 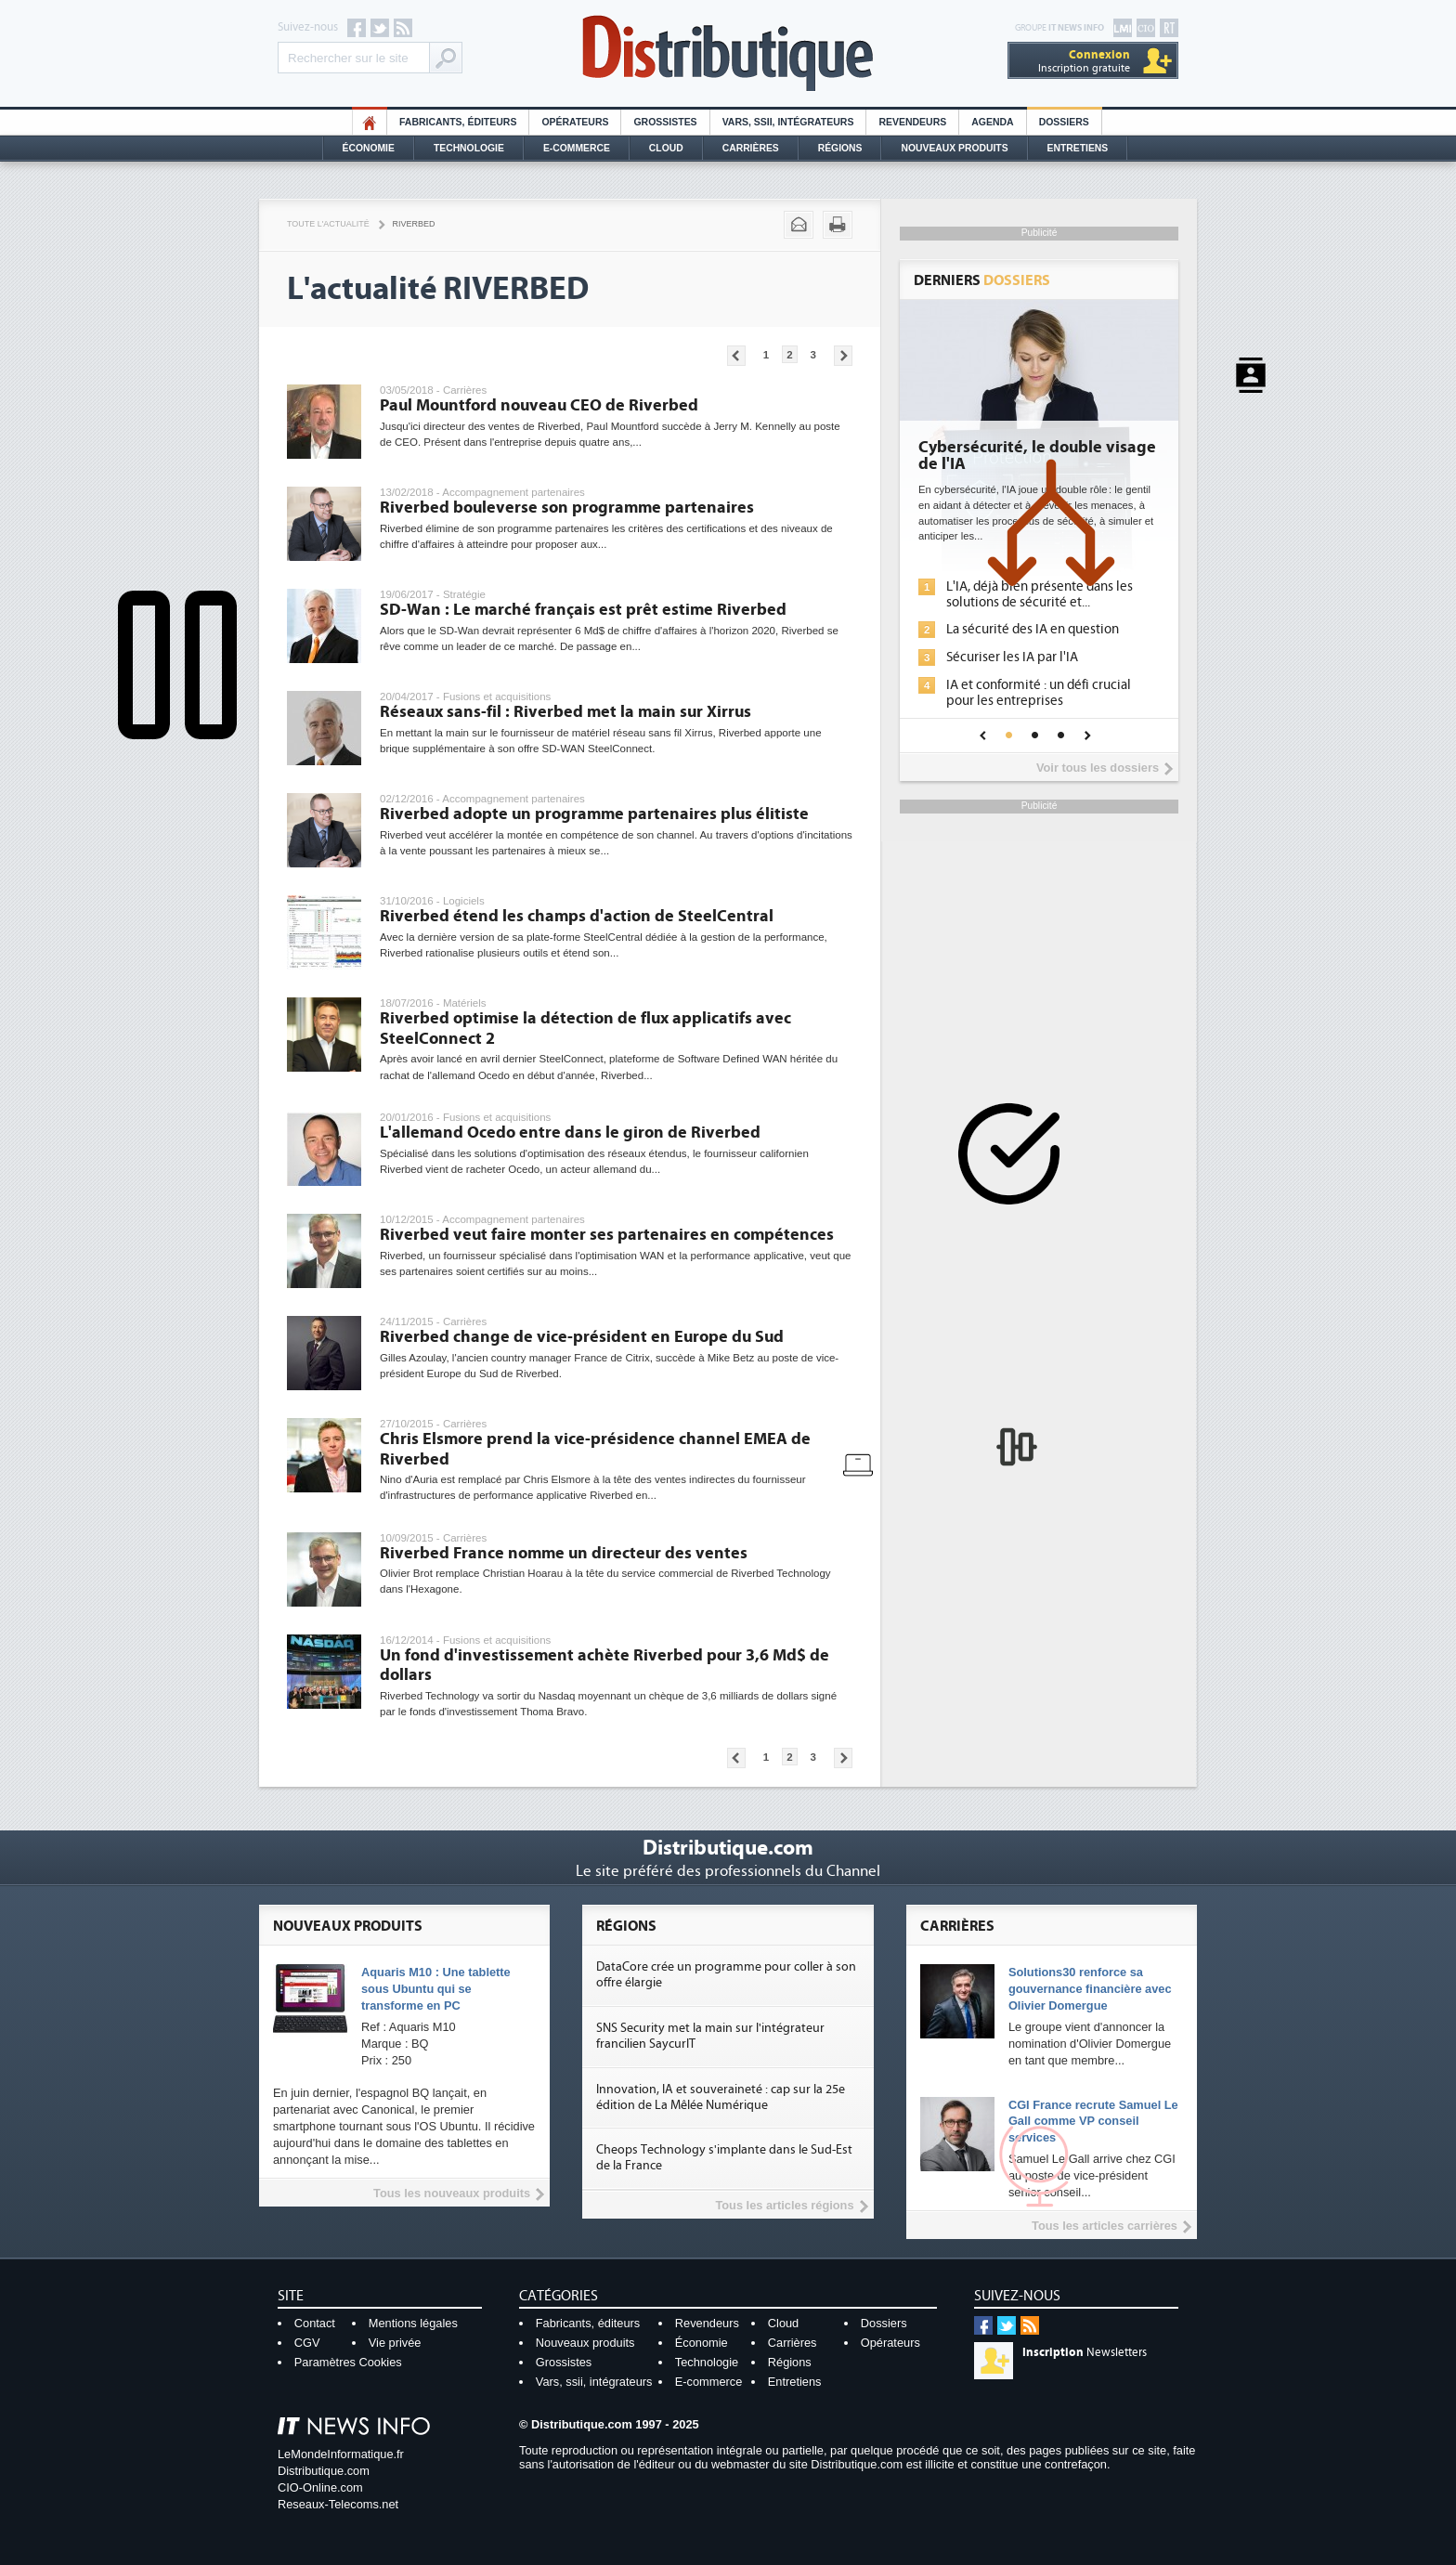 What do you see at coordinates (1251, 375) in the screenshot?
I see `access your contacts list` at bounding box center [1251, 375].